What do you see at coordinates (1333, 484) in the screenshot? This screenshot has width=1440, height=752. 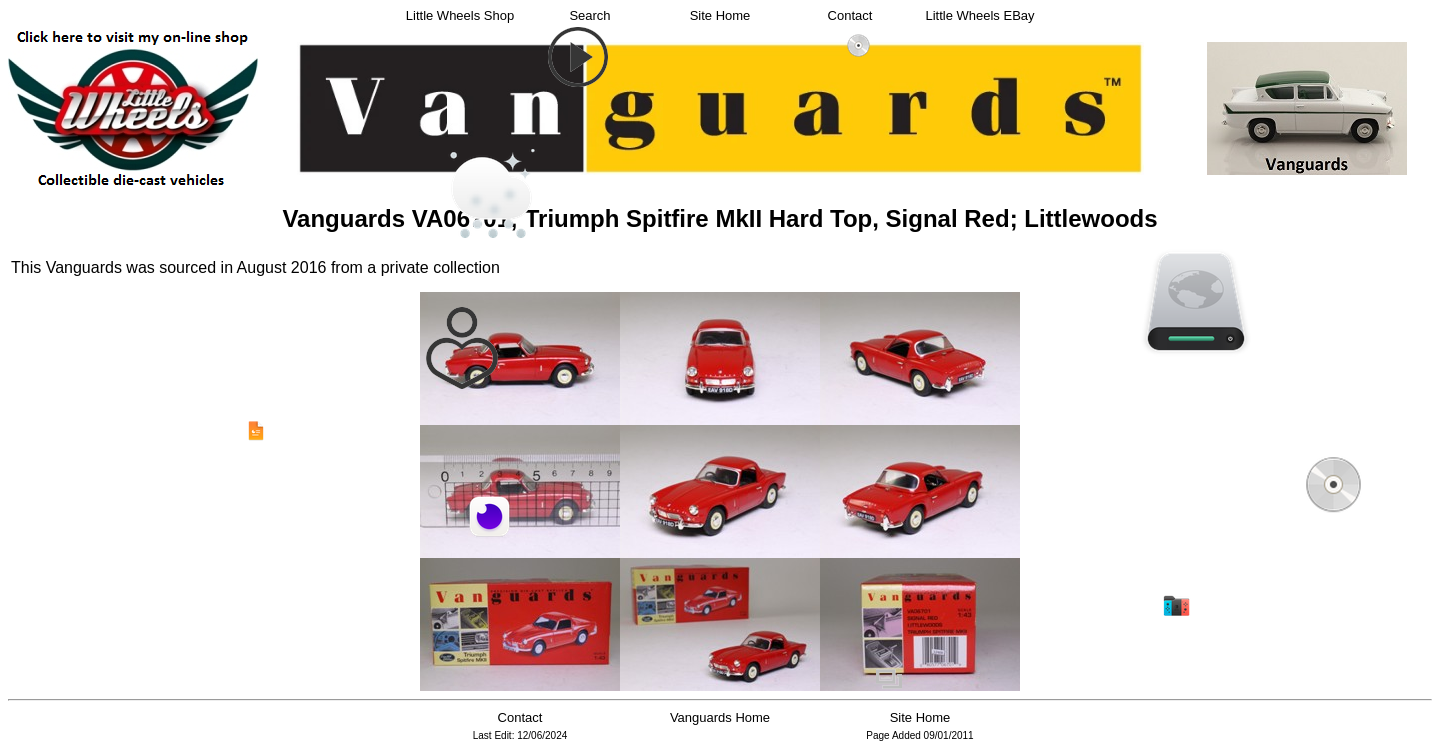 I see `access DVD-RW drive or disc` at bounding box center [1333, 484].